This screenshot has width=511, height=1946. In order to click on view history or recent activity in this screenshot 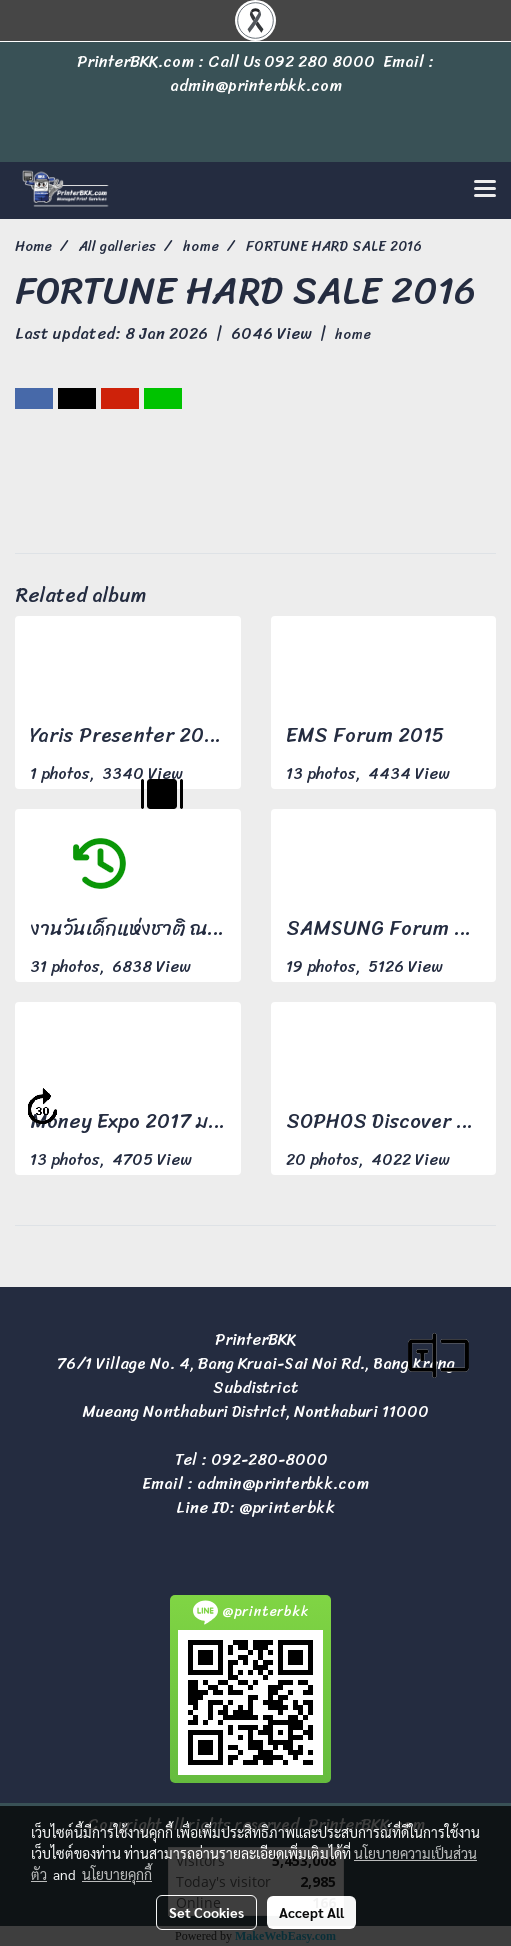, I will do `click(100, 863)`.